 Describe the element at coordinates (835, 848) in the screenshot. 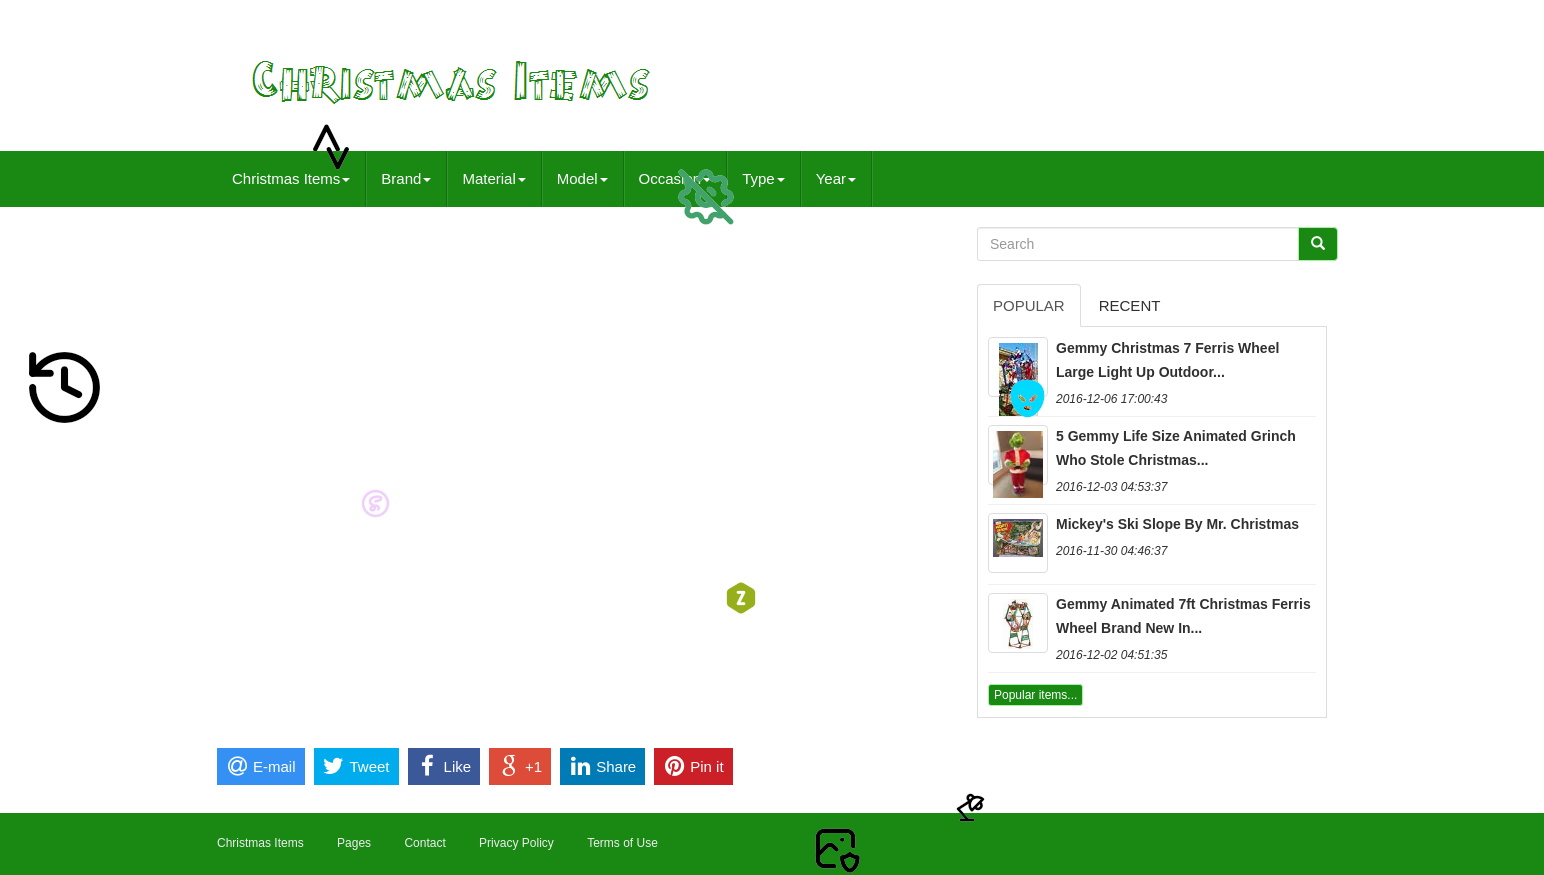

I see `protected photo or image` at that location.